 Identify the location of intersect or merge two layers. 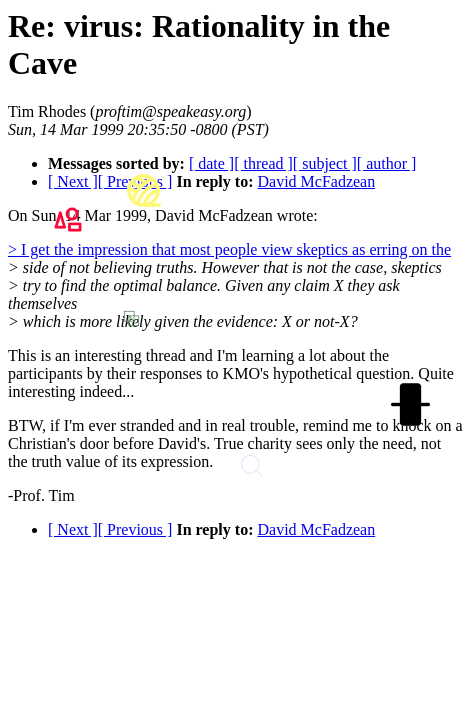
(131, 318).